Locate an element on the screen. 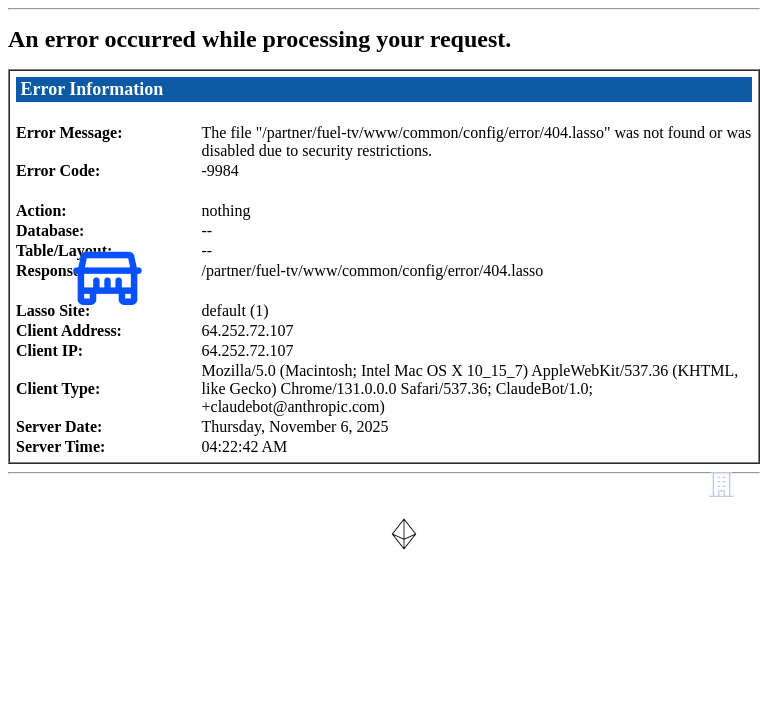  view company or business profile is located at coordinates (721, 484).